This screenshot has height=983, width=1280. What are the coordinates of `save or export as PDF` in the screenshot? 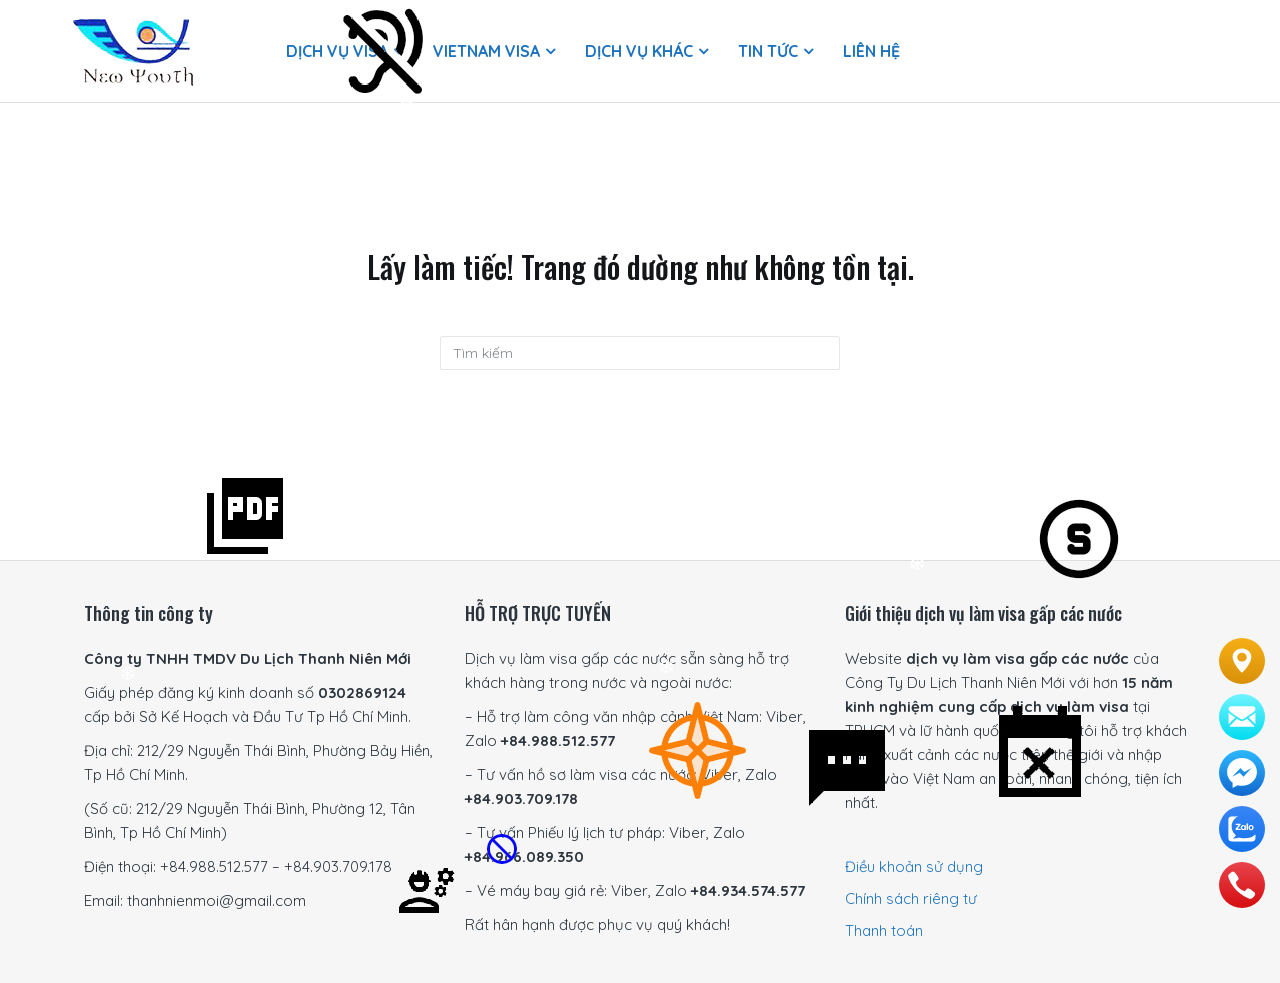 It's located at (245, 516).